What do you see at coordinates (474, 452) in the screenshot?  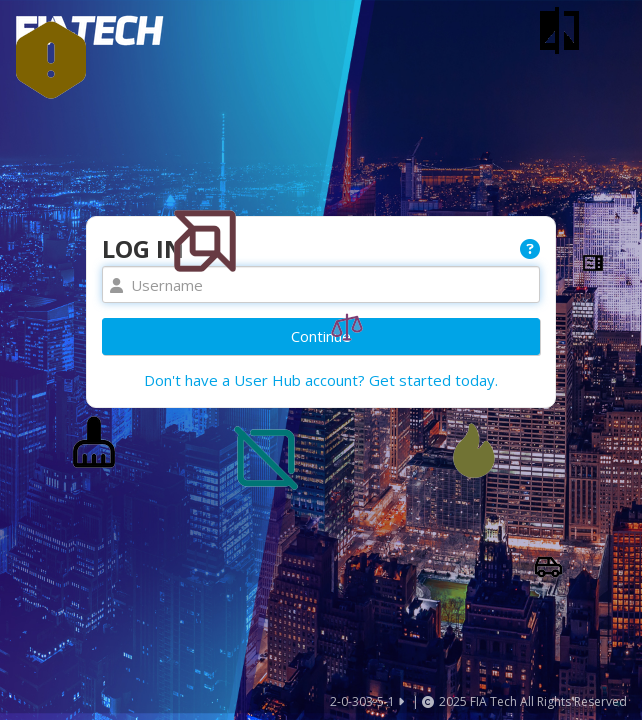 I see `indicates trending or hot content` at bounding box center [474, 452].